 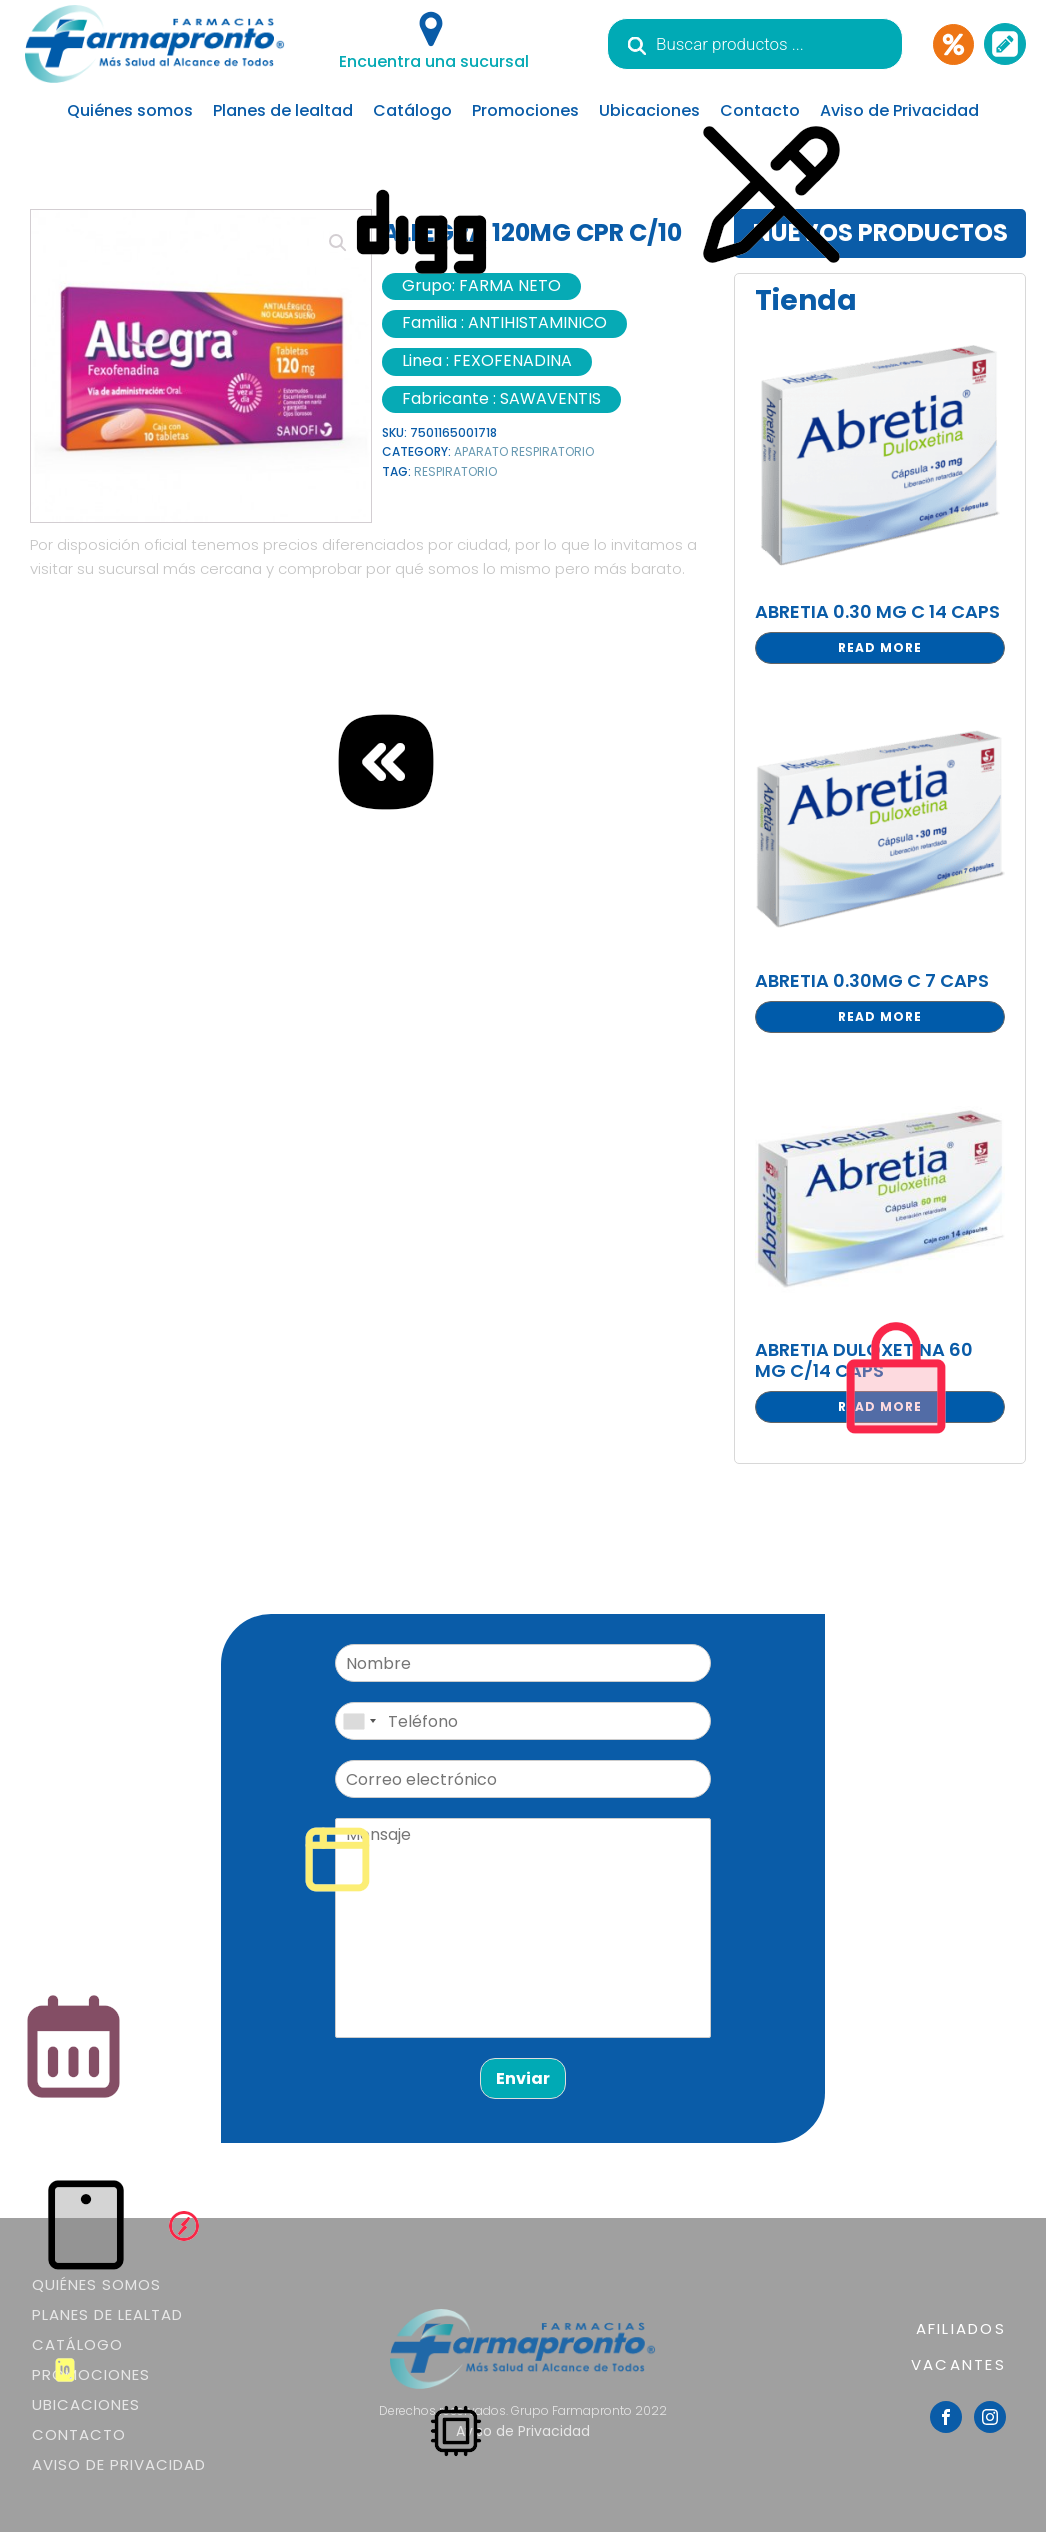 What do you see at coordinates (421, 228) in the screenshot?
I see `link to digg social news platform` at bounding box center [421, 228].